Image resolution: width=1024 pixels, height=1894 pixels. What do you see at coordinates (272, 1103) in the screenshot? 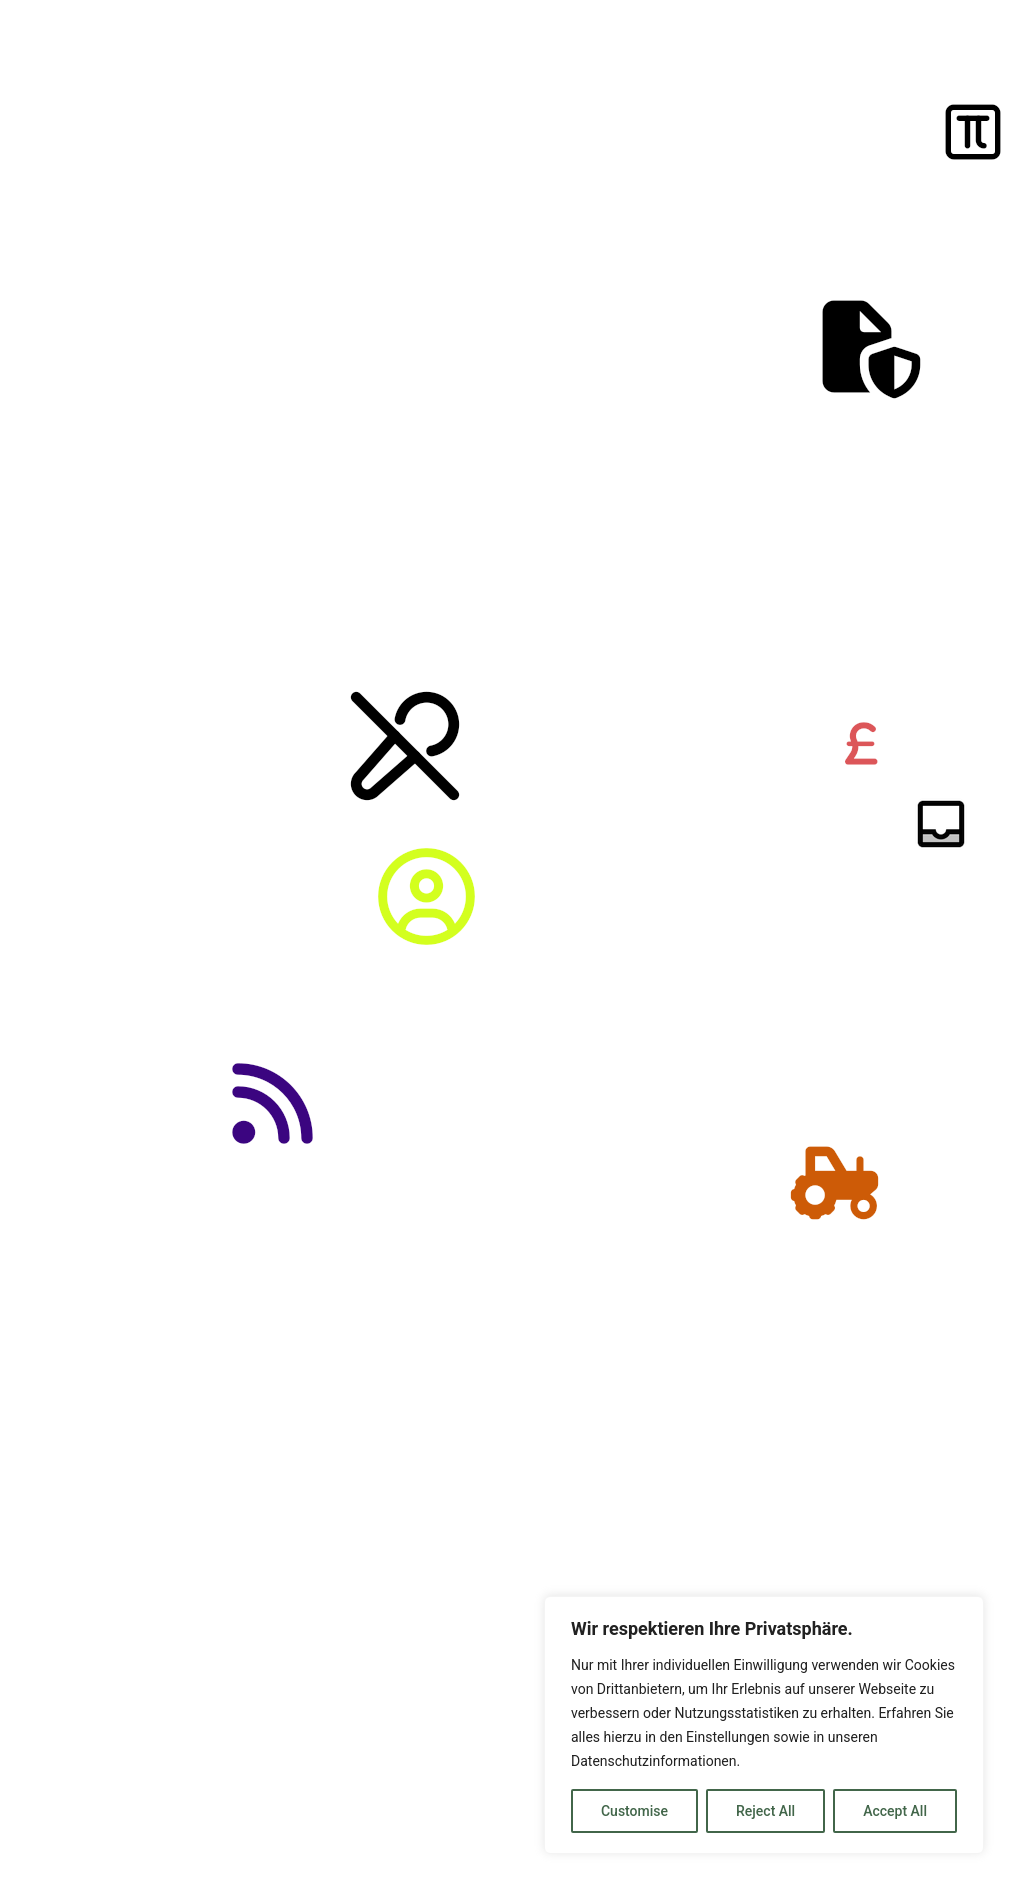
I see `subscribe to RSS feed` at bounding box center [272, 1103].